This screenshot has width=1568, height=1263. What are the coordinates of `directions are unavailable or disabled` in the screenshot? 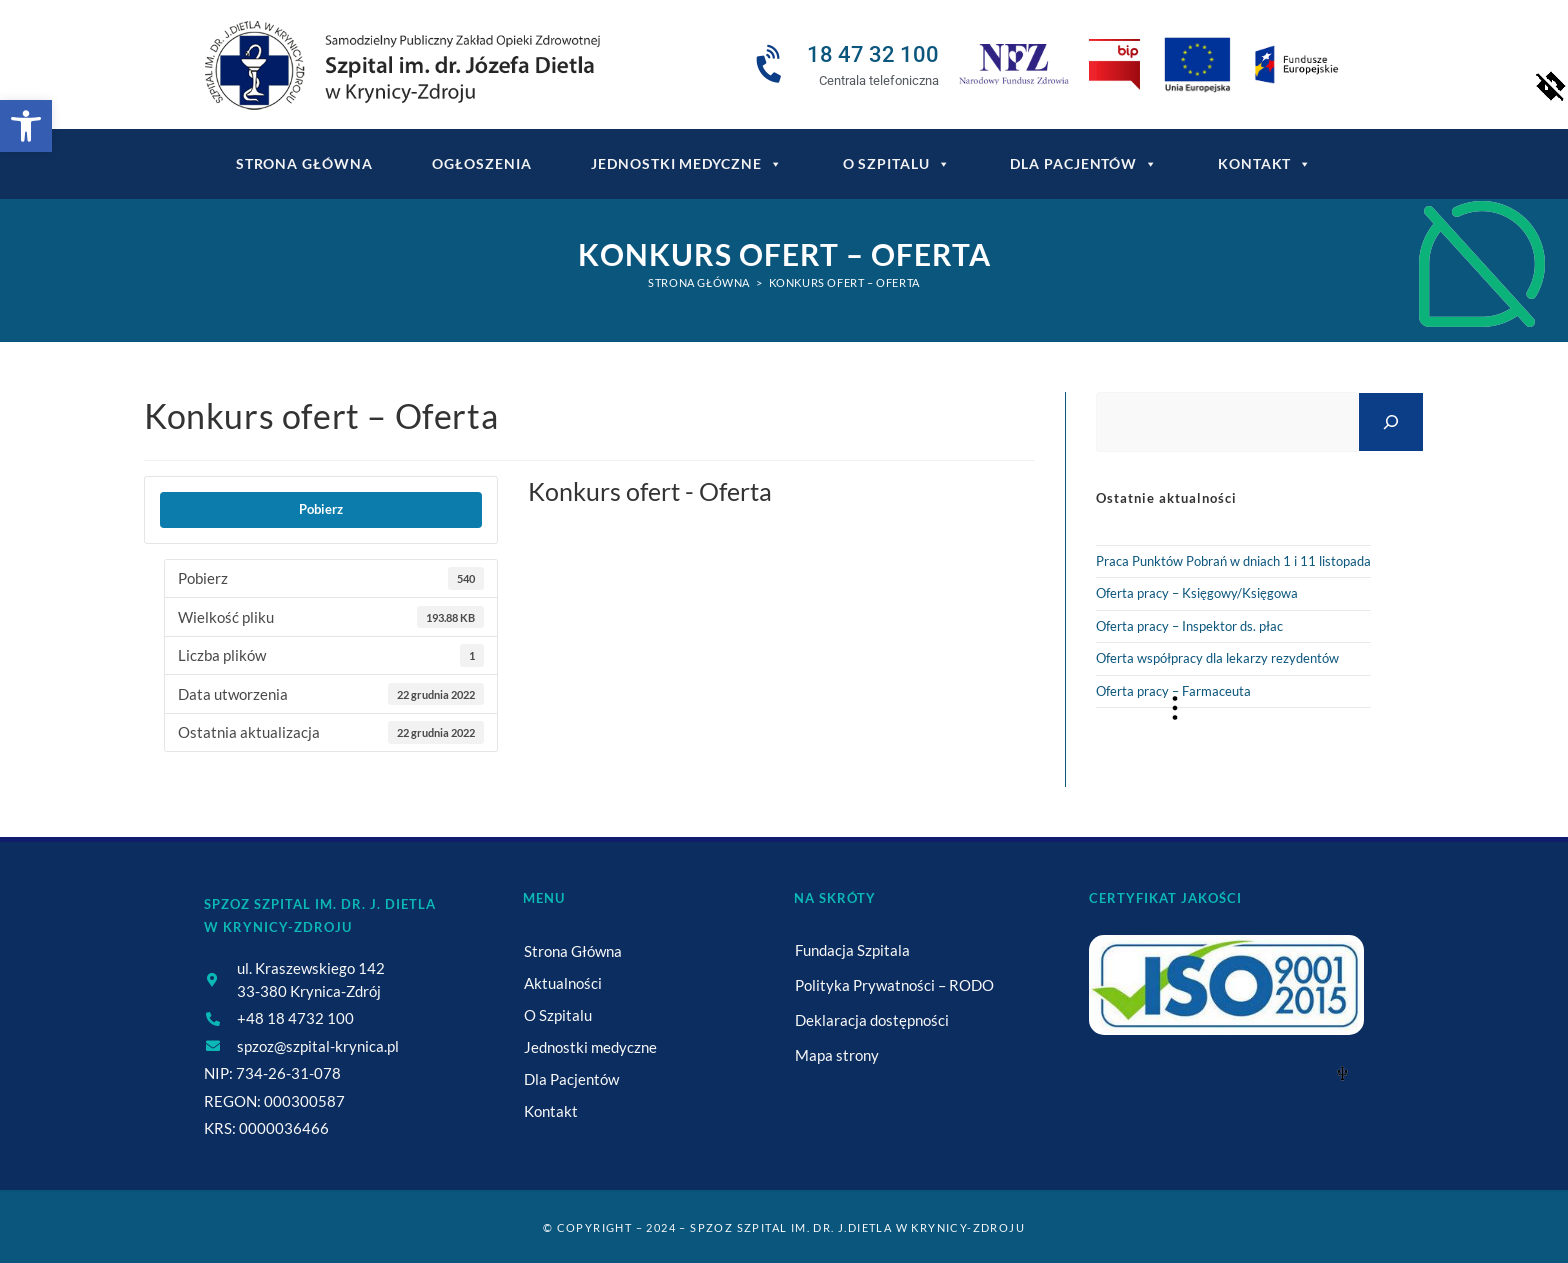 It's located at (1551, 86).